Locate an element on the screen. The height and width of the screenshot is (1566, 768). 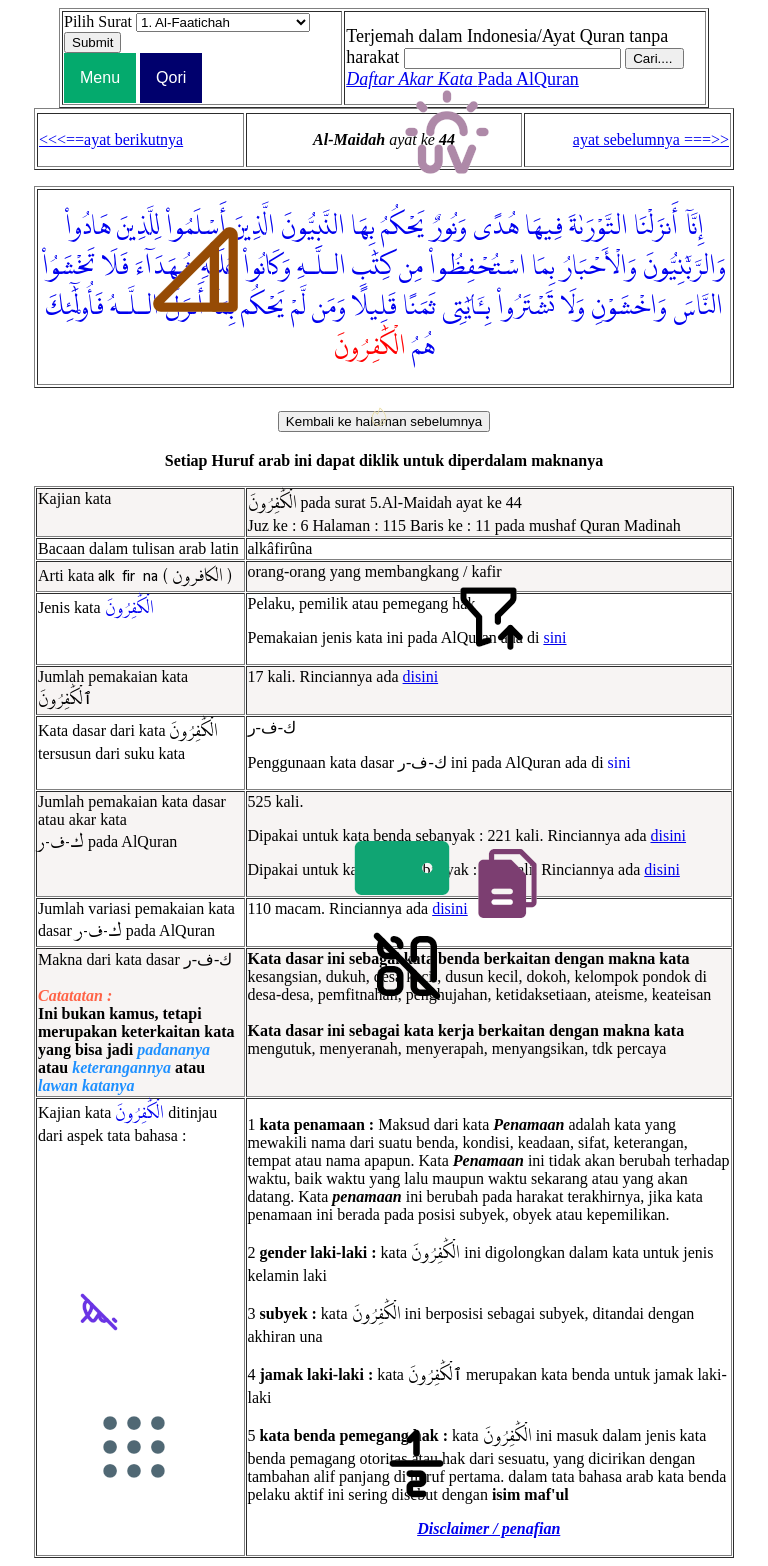
access storage or disk management is located at coordinates (402, 868).